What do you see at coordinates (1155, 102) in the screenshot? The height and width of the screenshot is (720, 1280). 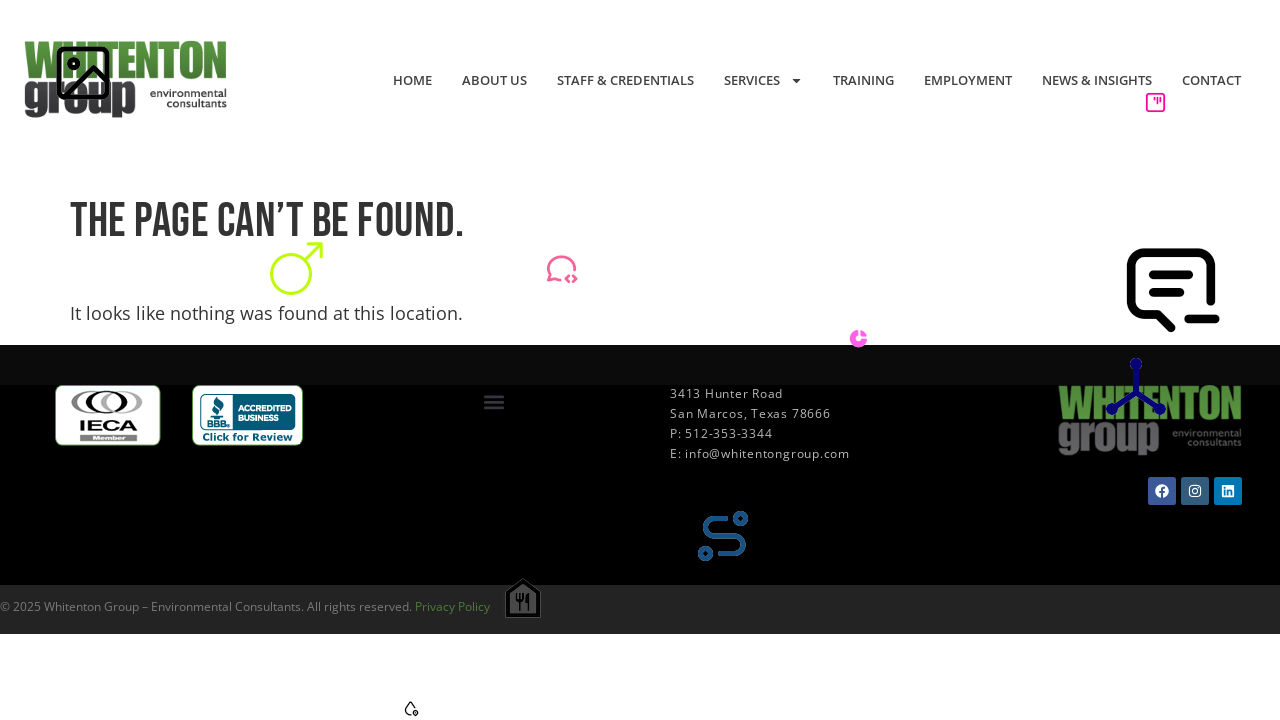 I see `align content to top-right corner` at bounding box center [1155, 102].